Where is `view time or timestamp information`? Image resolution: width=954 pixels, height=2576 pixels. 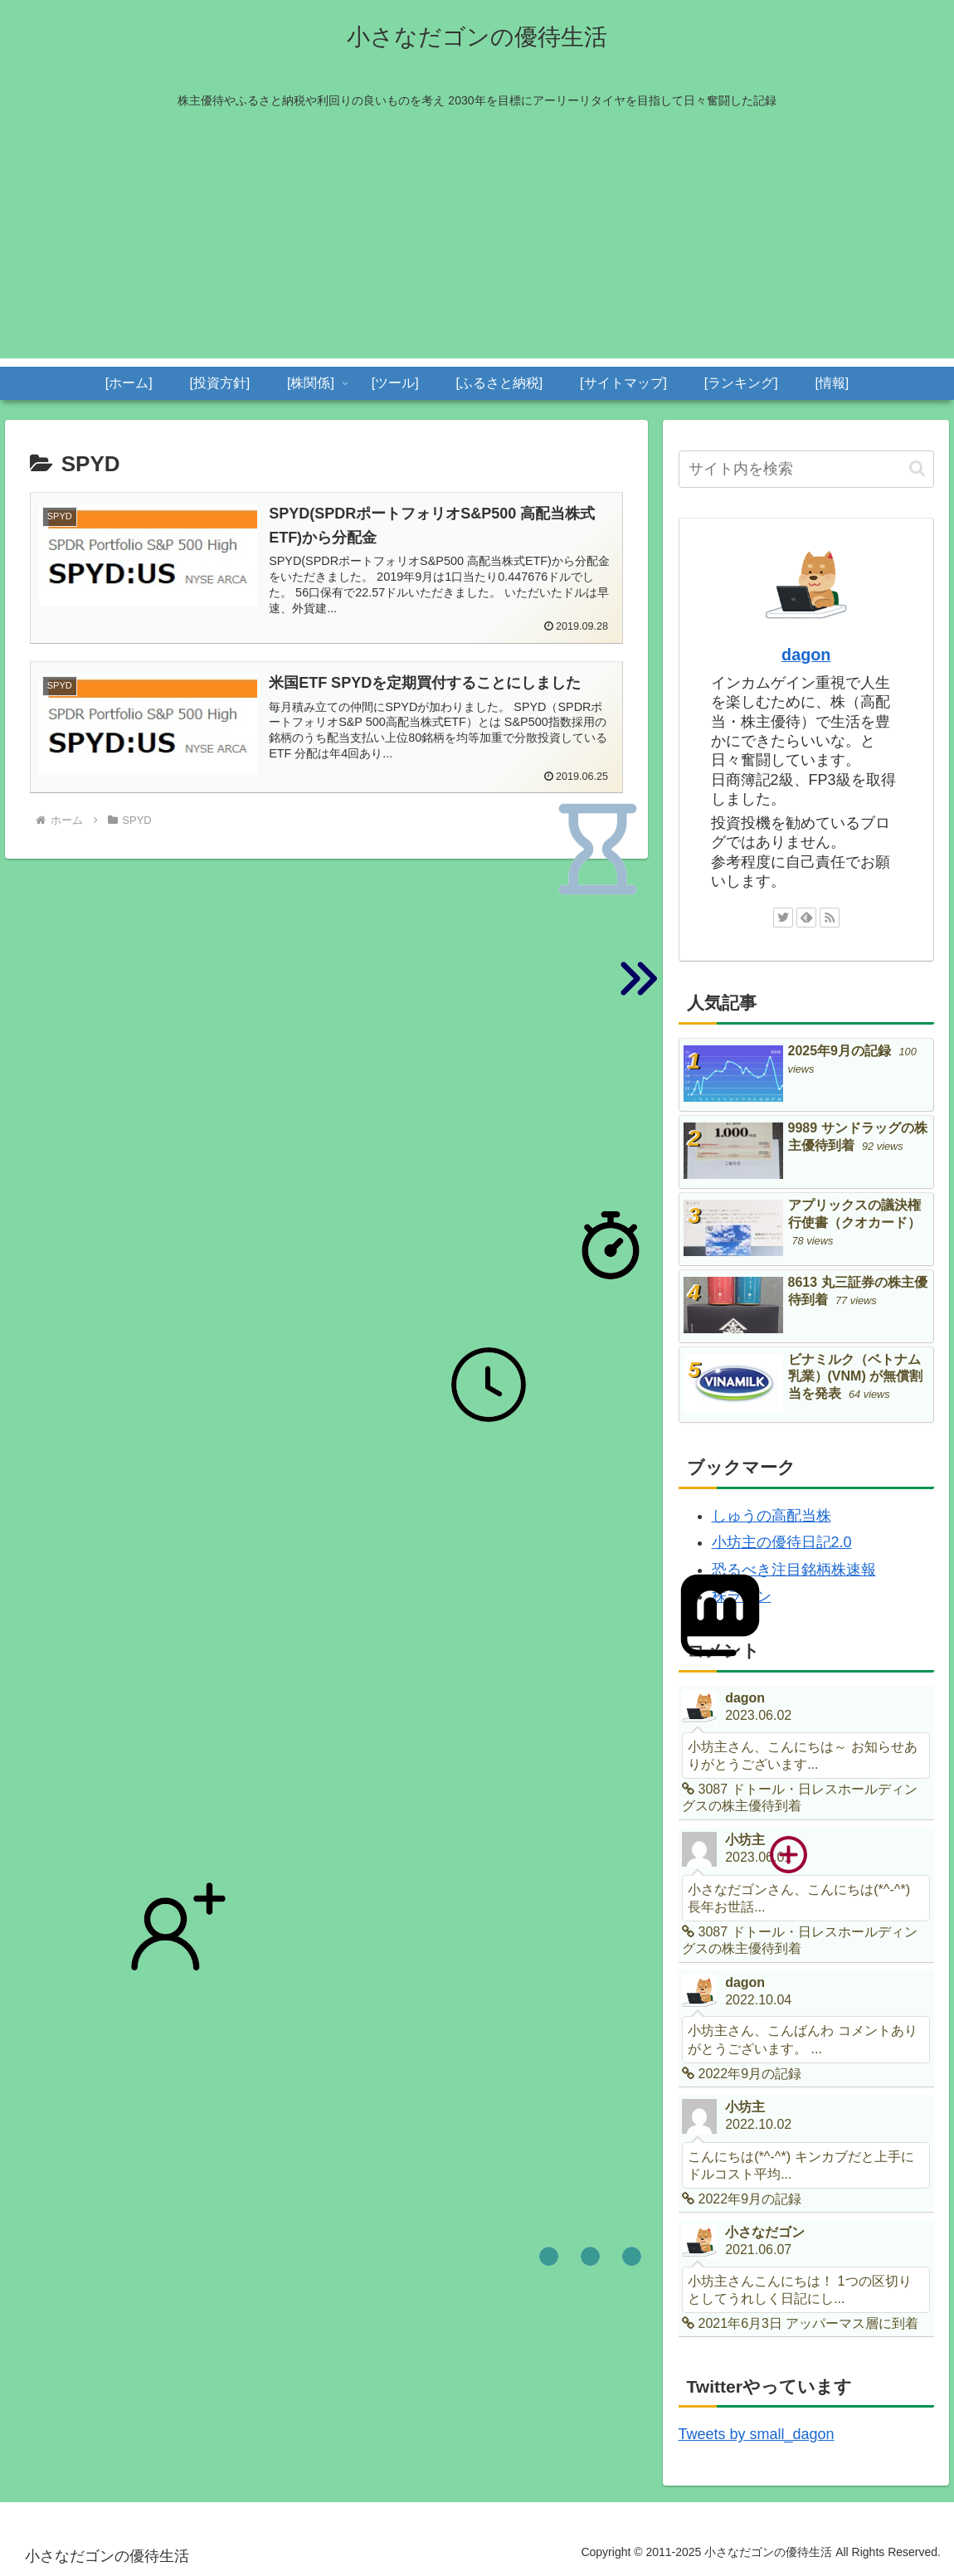 view time or timestamp information is located at coordinates (489, 1385).